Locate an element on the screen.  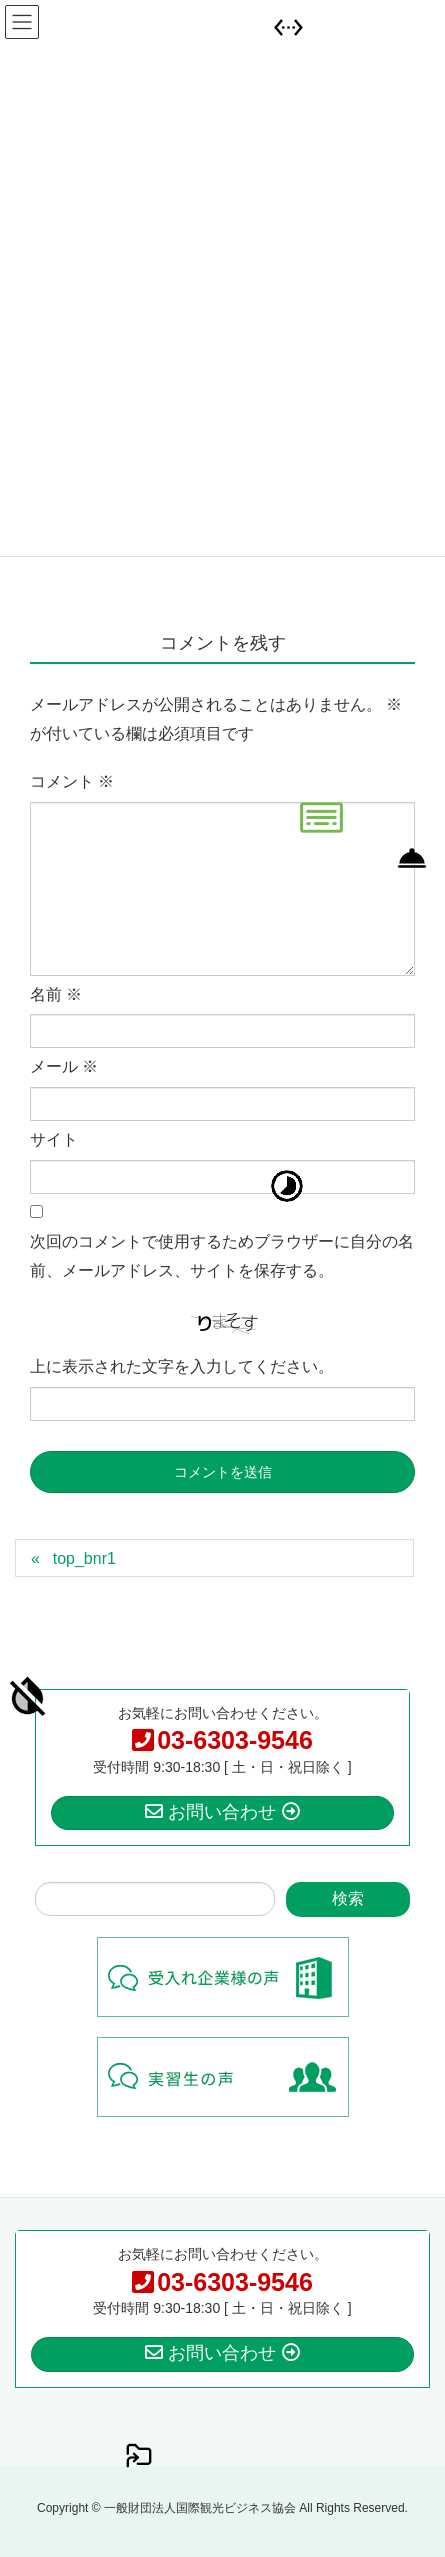
request room service or hotel amenities is located at coordinates (412, 858).